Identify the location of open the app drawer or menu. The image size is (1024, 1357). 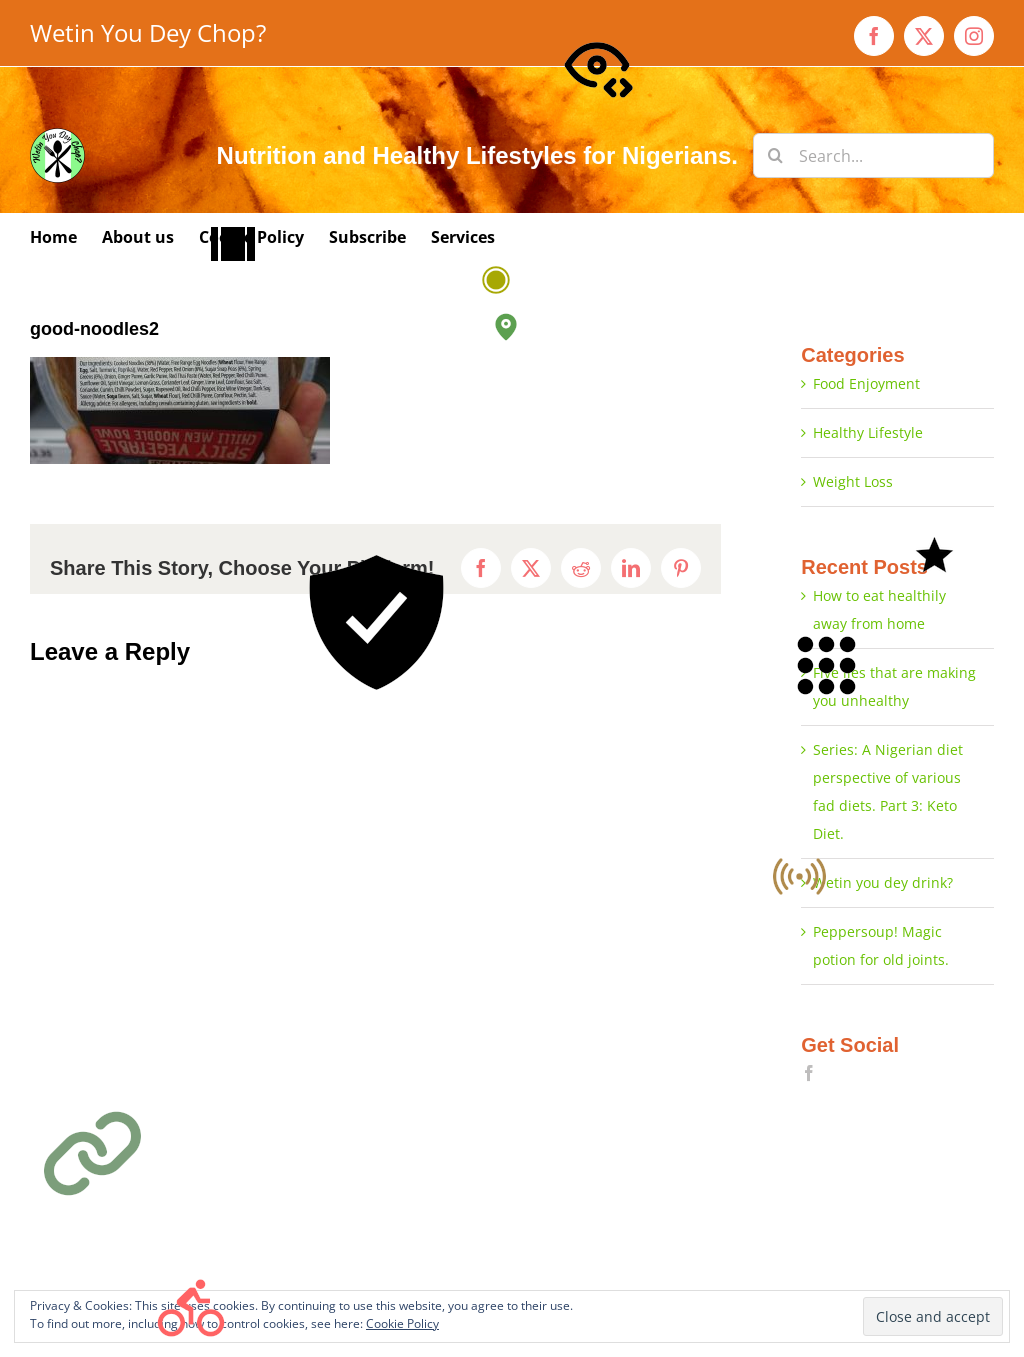
(826, 665).